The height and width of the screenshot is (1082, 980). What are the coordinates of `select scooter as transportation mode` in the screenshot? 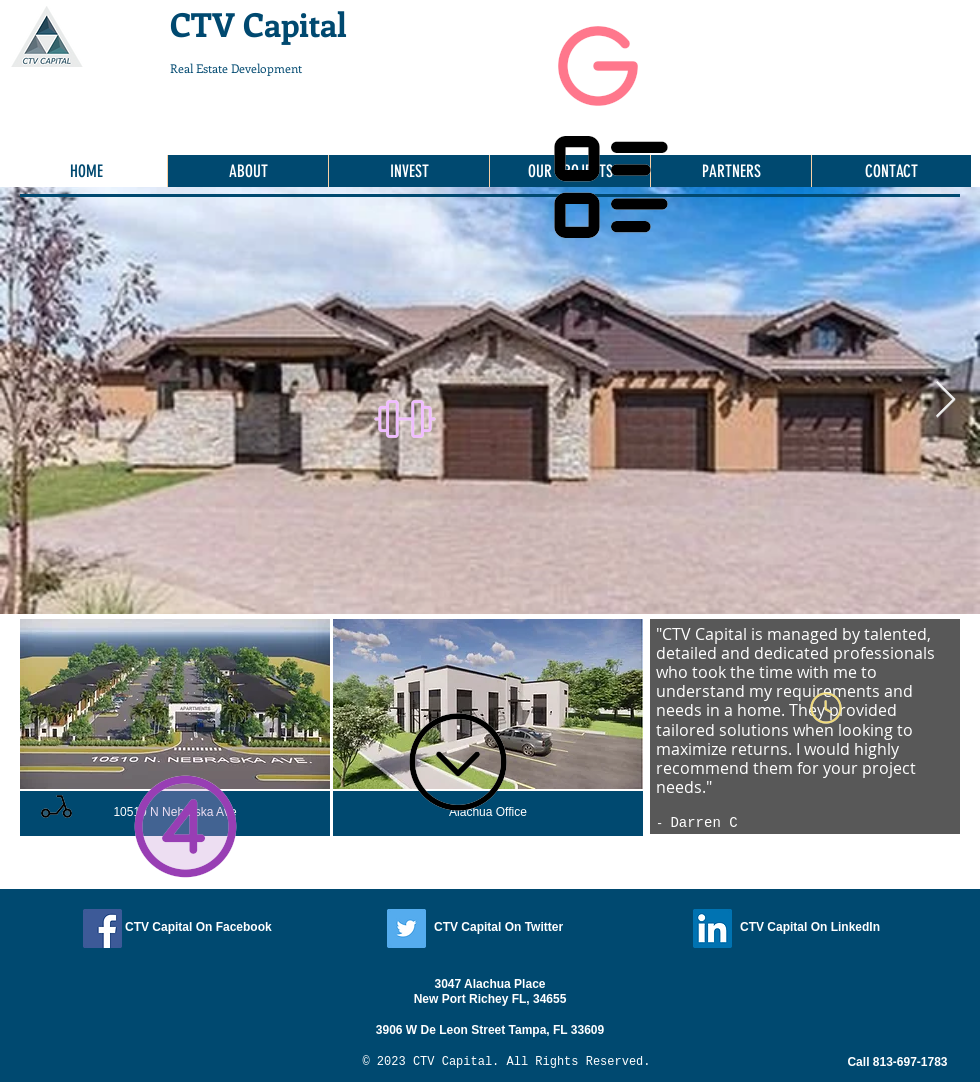 It's located at (56, 807).